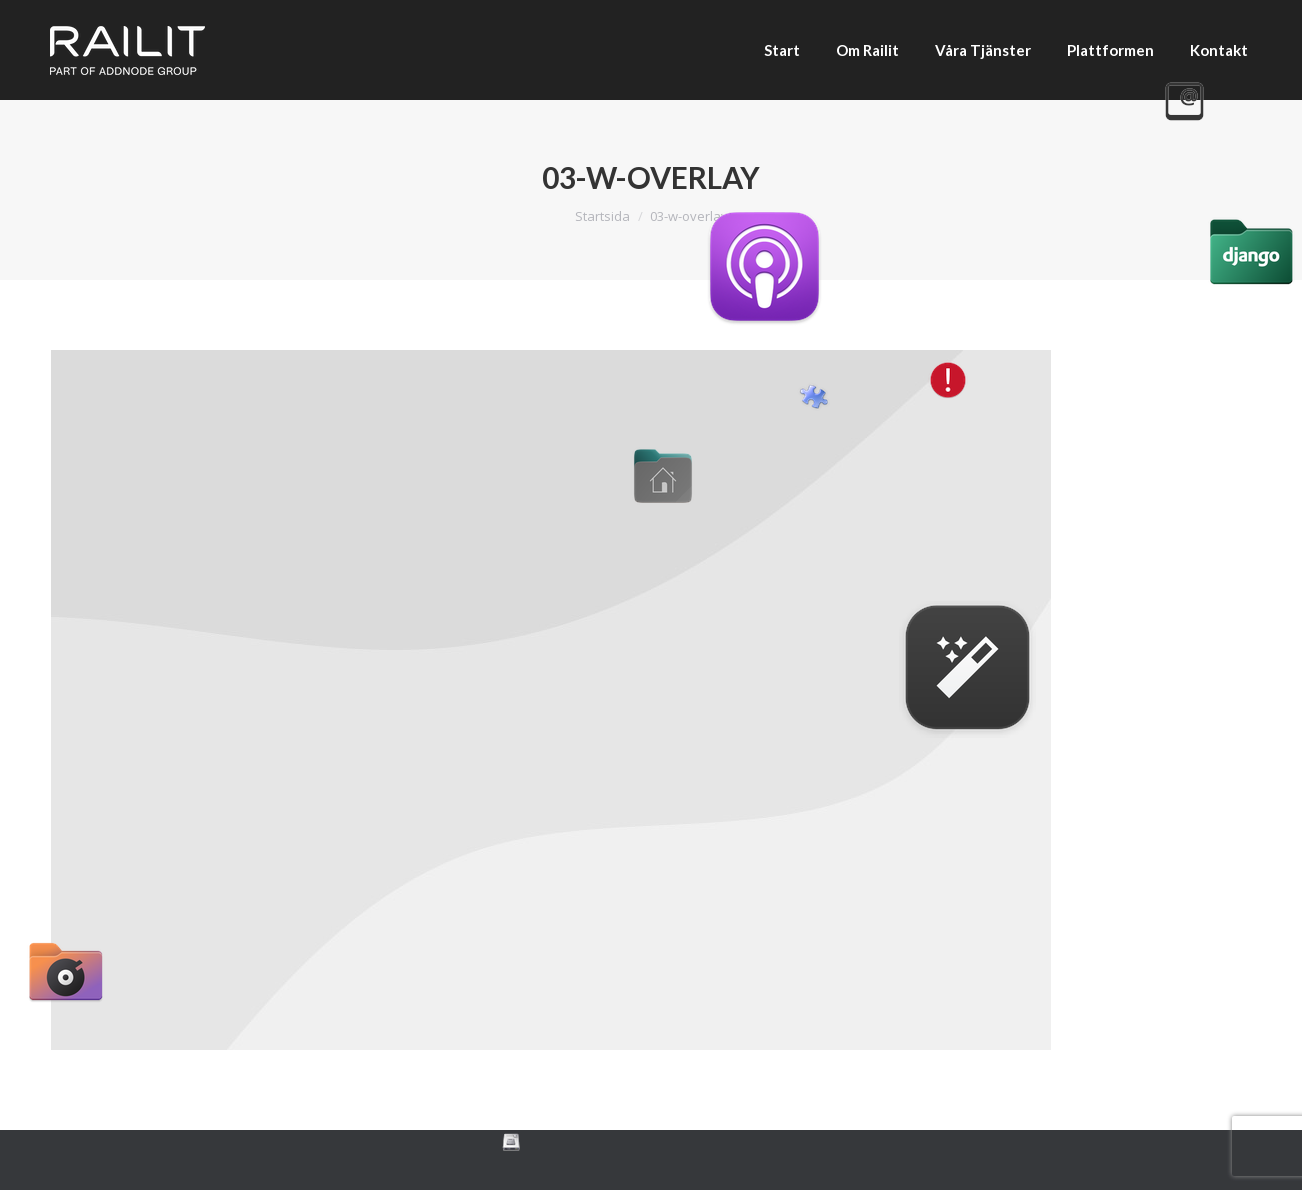 This screenshot has width=1302, height=1190. I want to click on open the podcasts app, so click(764, 266).